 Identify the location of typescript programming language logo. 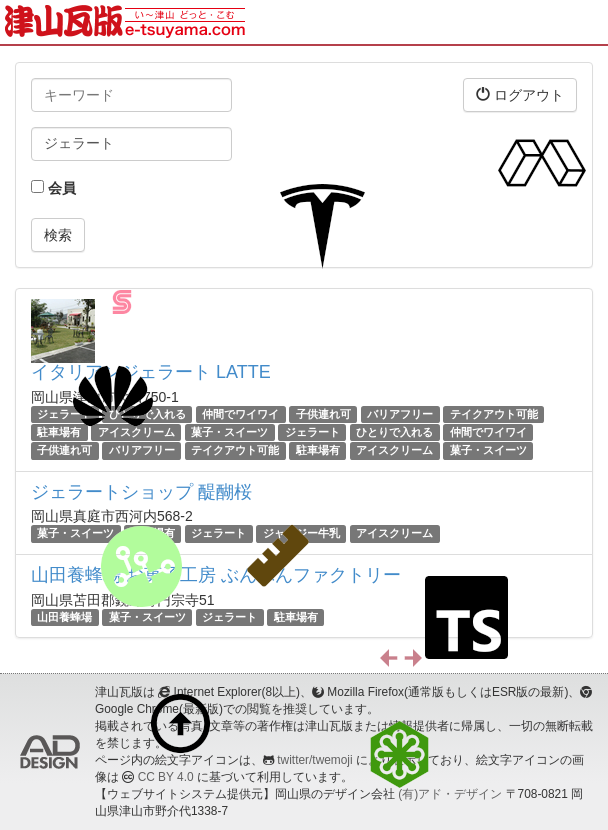
(466, 617).